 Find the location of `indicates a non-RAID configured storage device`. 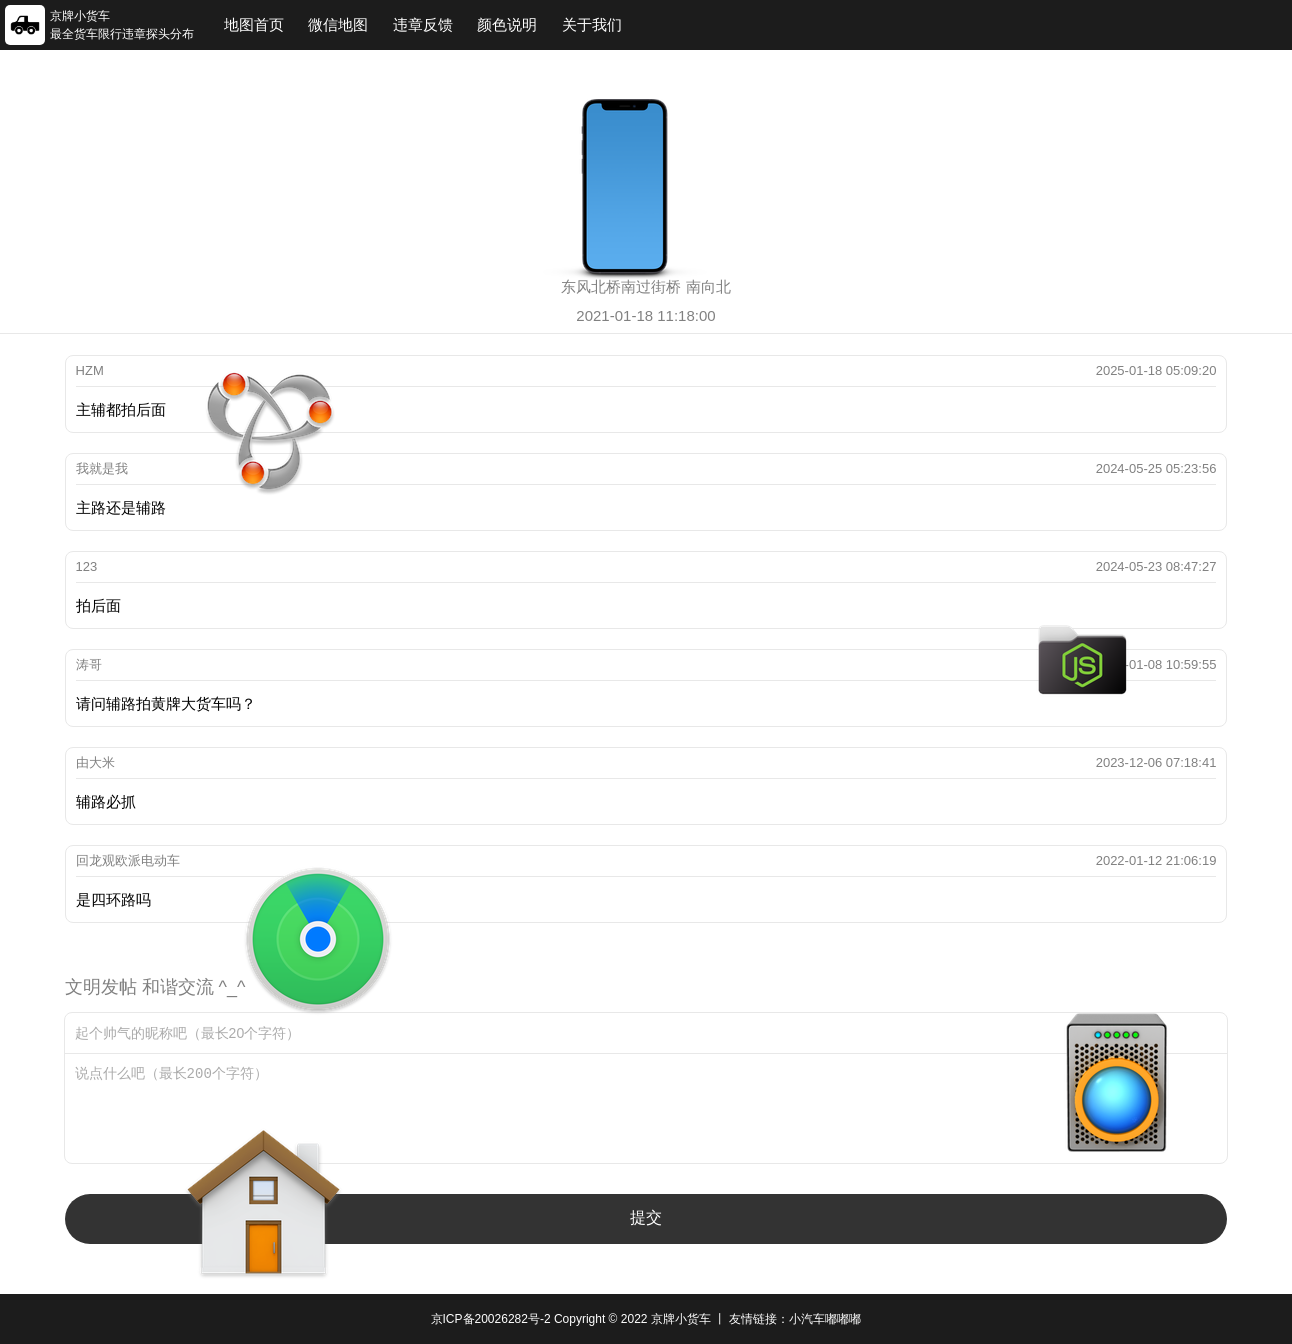

indicates a non-RAID configured storage device is located at coordinates (1117, 1083).